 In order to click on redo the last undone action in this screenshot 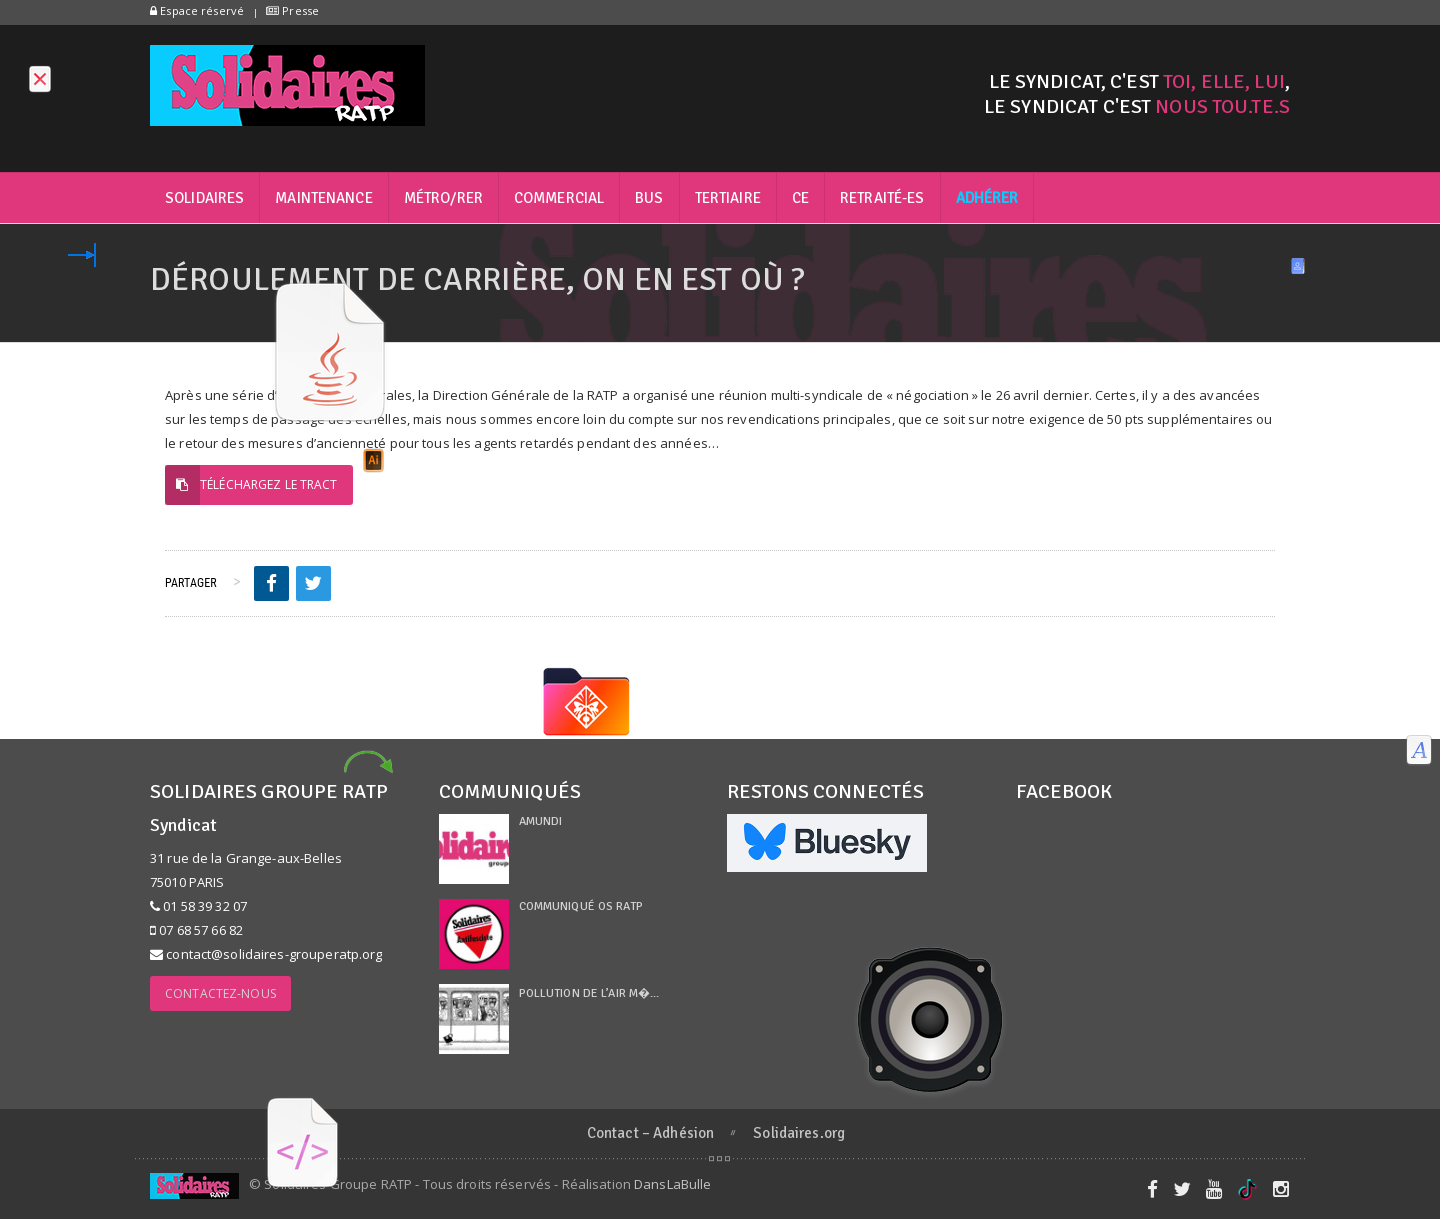, I will do `click(368, 761)`.